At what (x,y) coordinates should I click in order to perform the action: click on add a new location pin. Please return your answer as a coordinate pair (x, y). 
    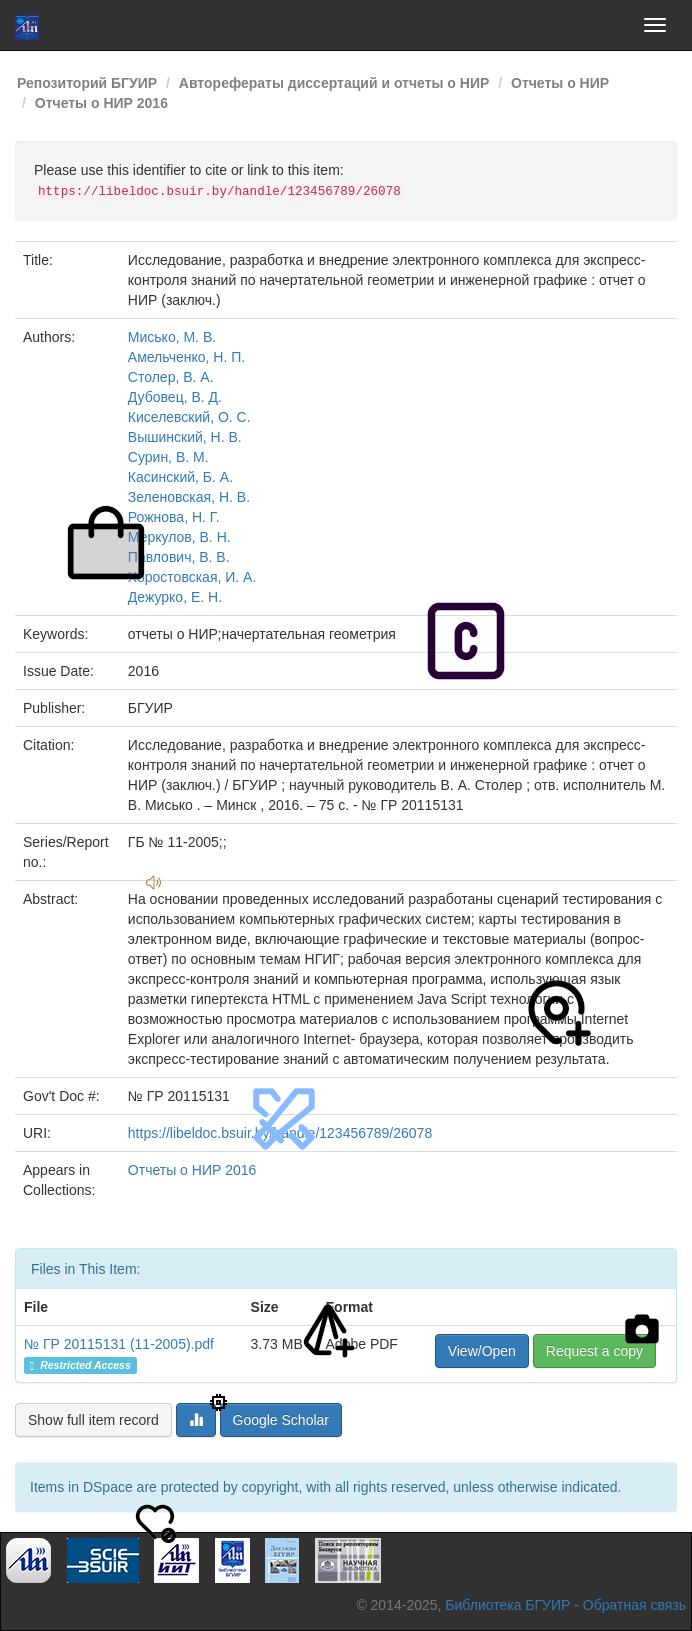
    Looking at the image, I should click on (556, 1011).